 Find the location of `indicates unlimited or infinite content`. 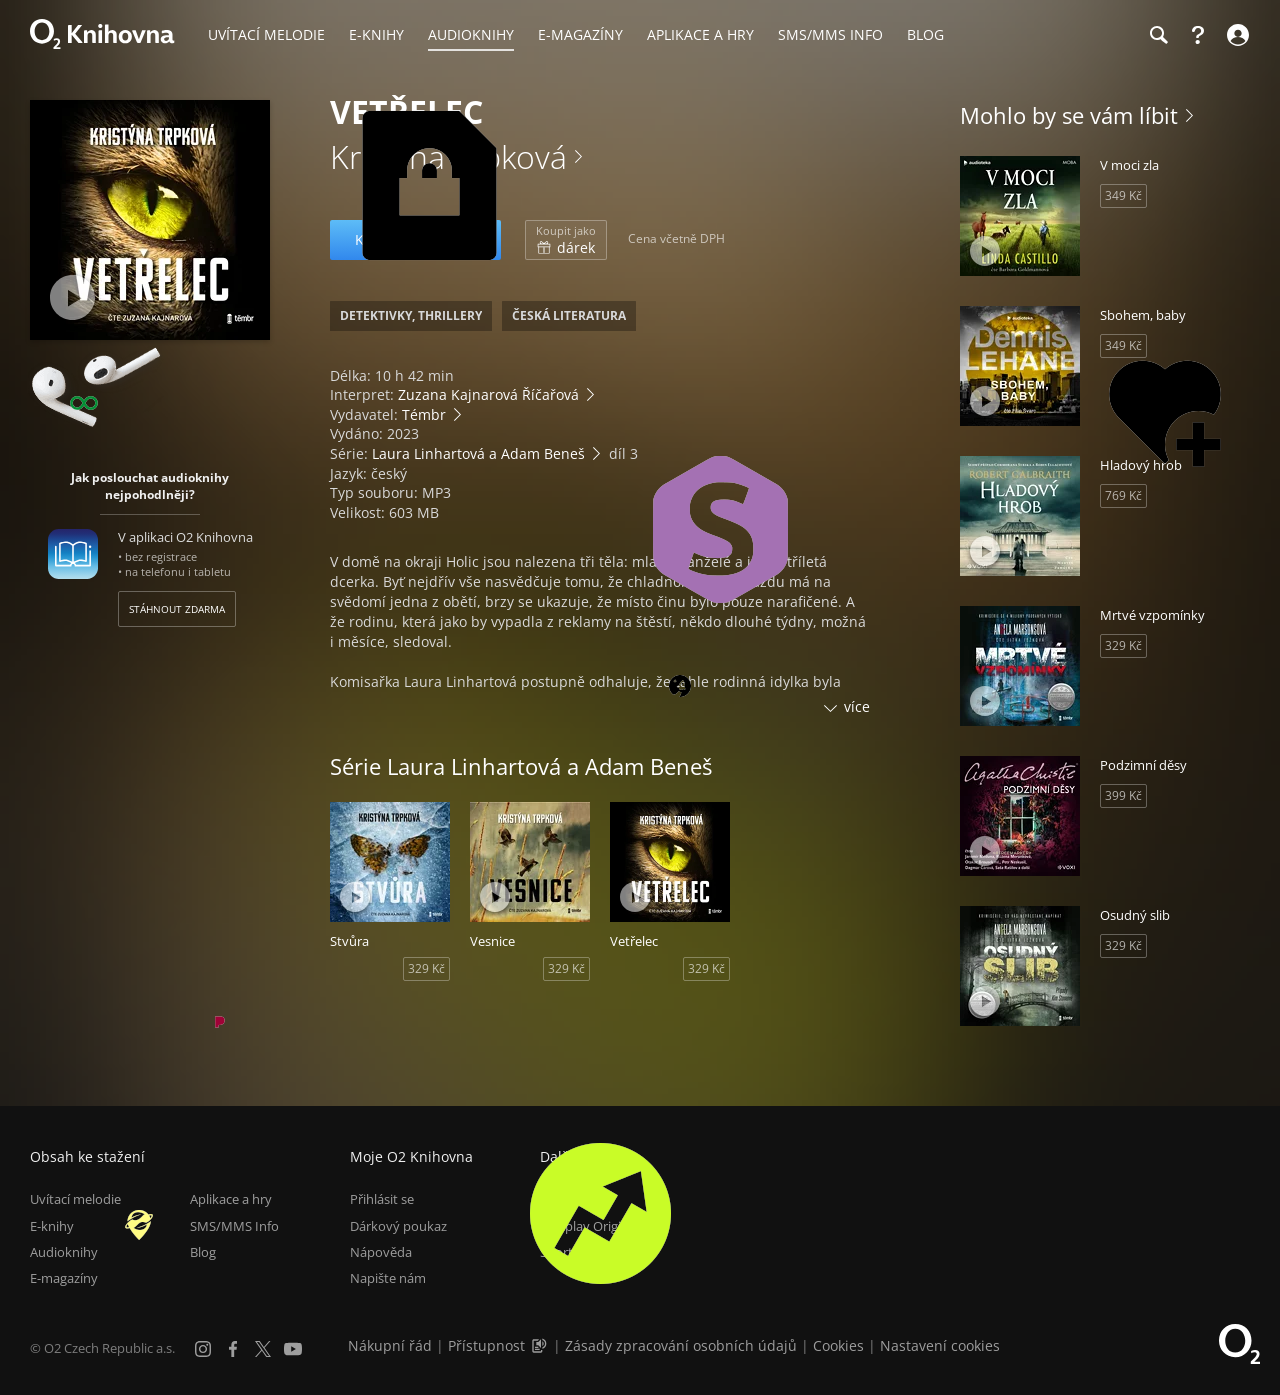

indicates unlimited or infinite content is located at coordinates (84, 403).